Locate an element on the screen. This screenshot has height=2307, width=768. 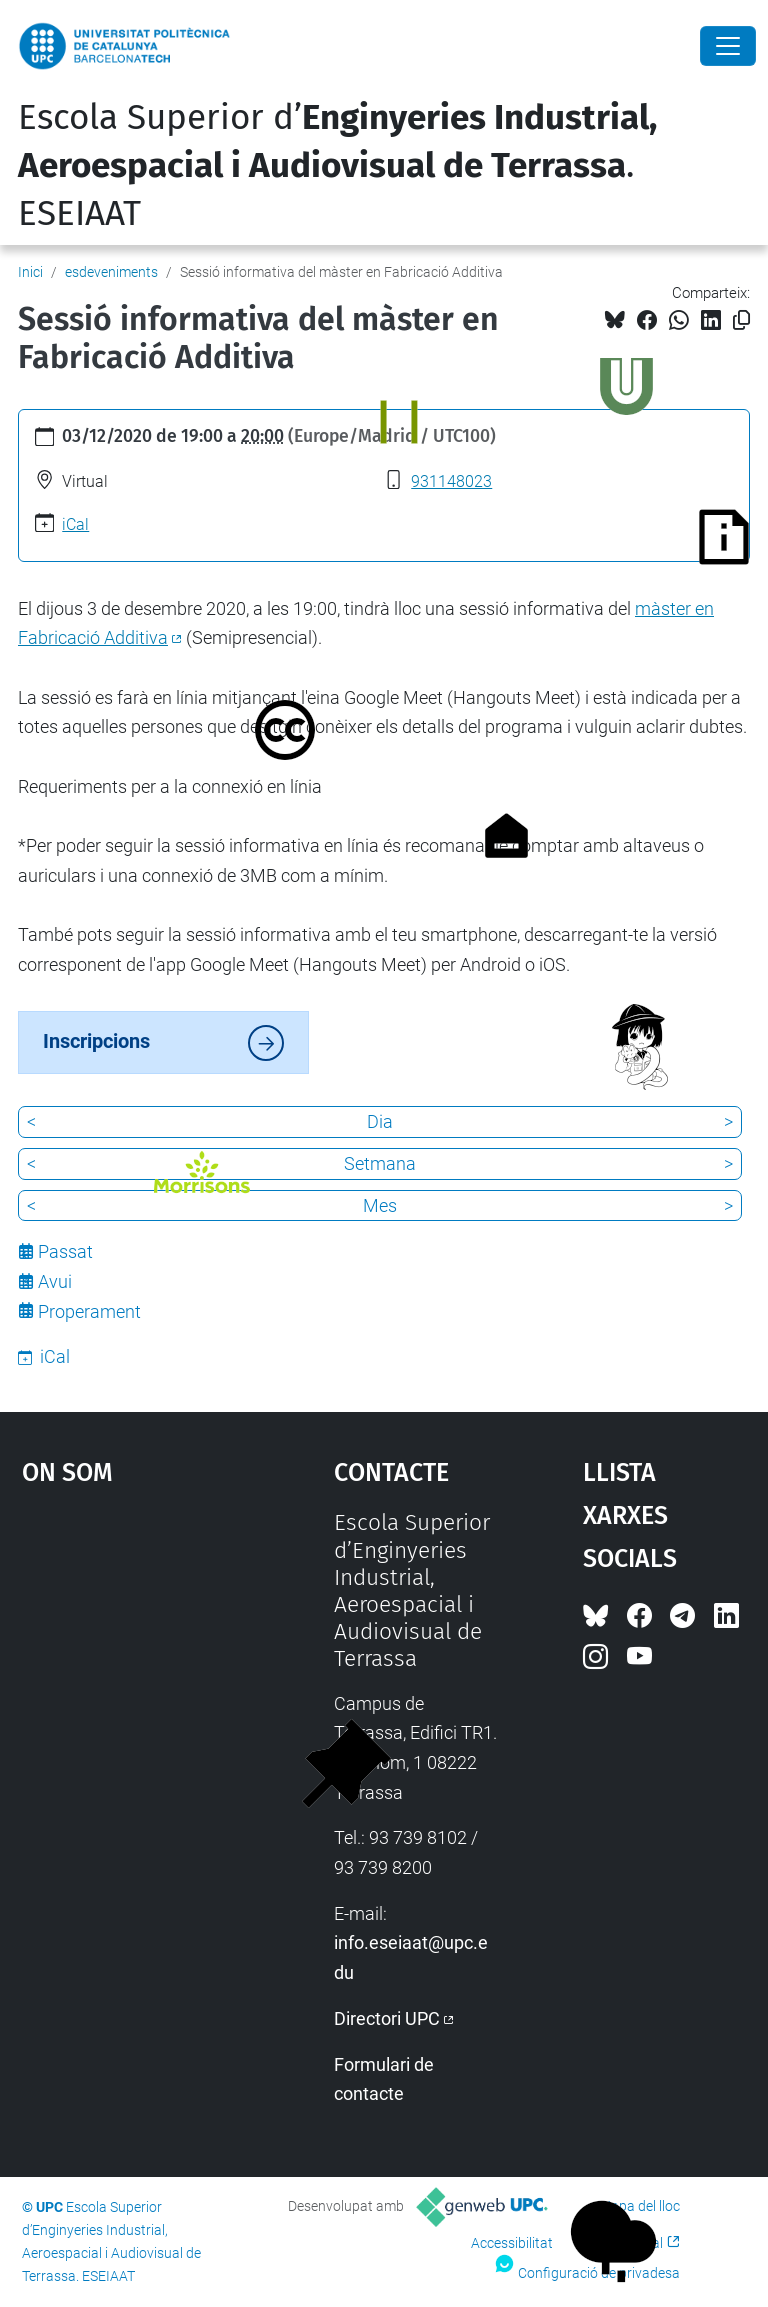
open friendly chat or messaging is located at coordinates (504, 2263).